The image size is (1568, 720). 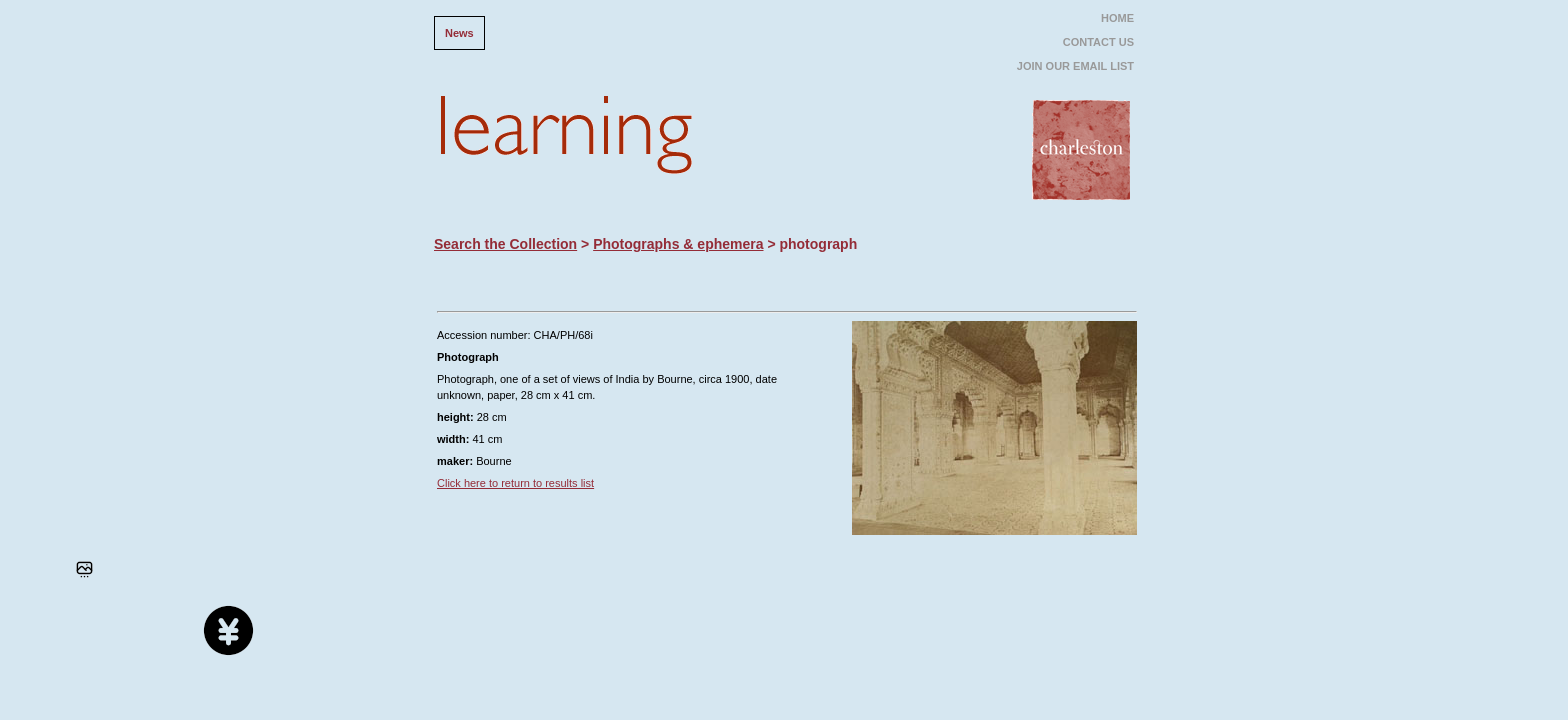 I want to click on start a photo slideshow, so click(x=84, y=569).